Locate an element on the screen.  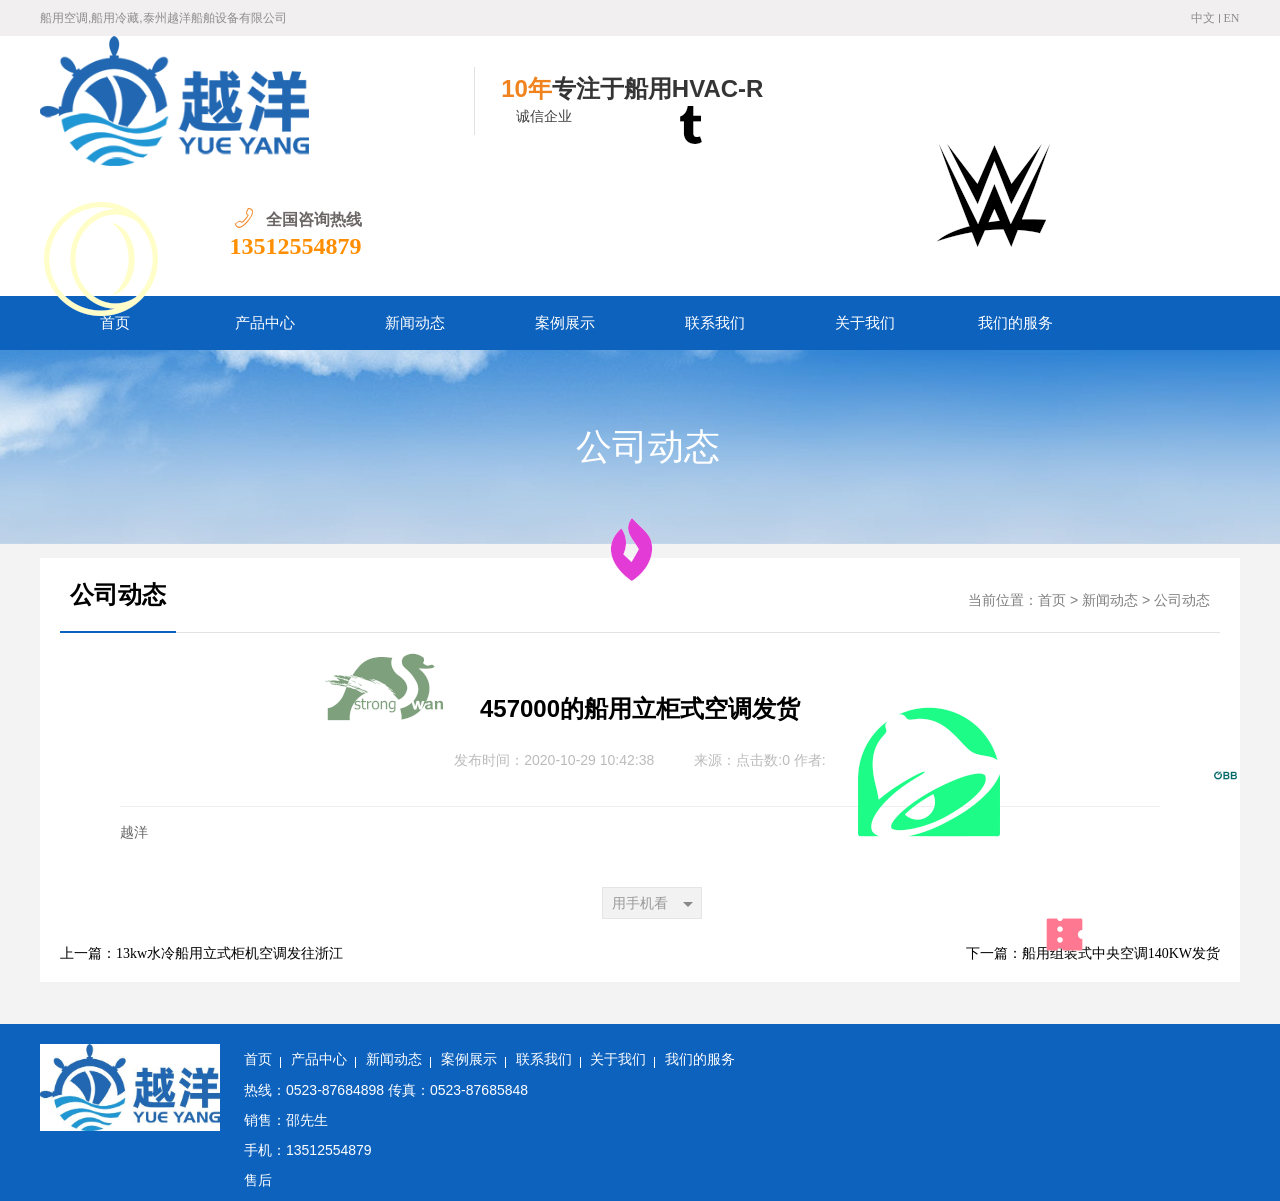
firewalla network security app is located at coordinates (631, 549).